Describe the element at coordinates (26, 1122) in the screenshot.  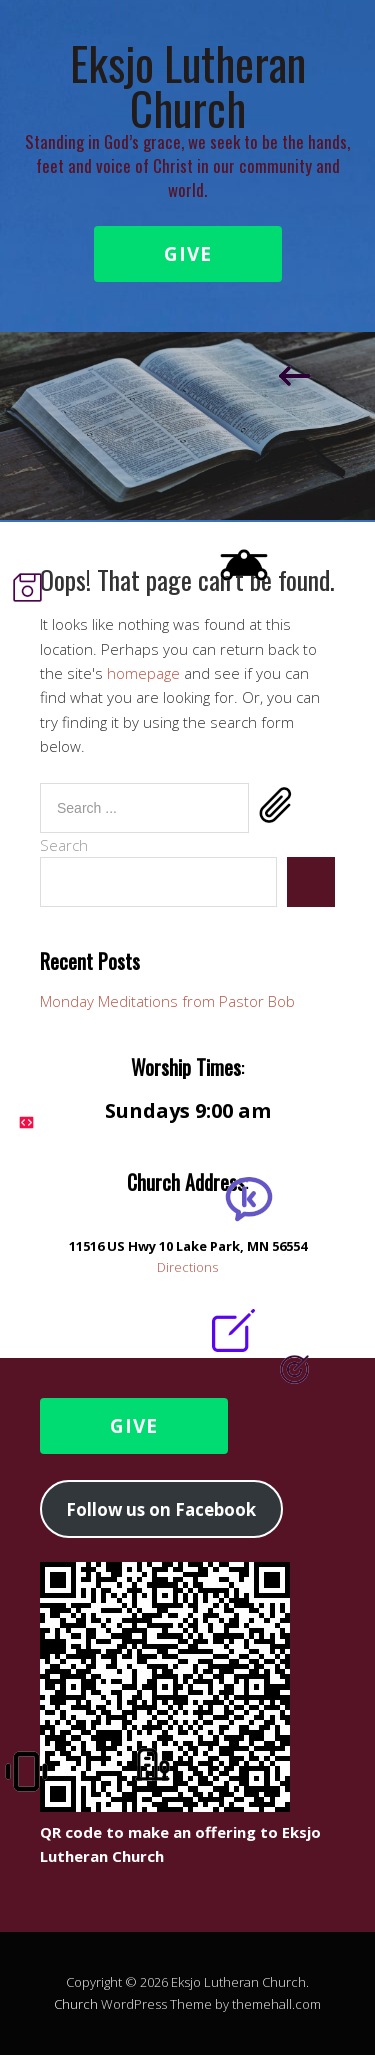
I see `view or edit source code` at that location.